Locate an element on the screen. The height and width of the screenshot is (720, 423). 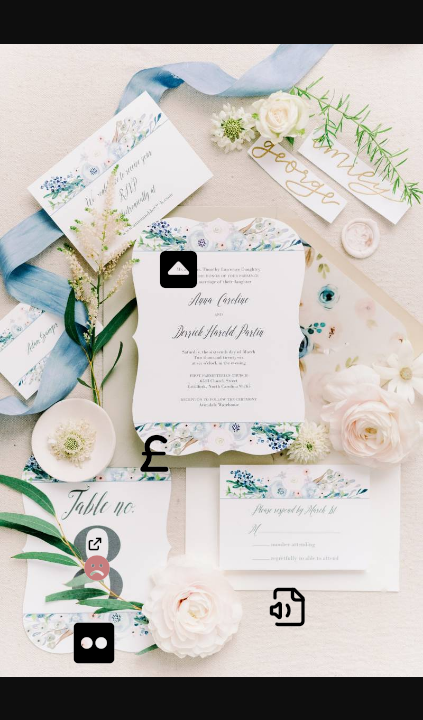
indicates british pound currency is located at coordinates (155, 453).